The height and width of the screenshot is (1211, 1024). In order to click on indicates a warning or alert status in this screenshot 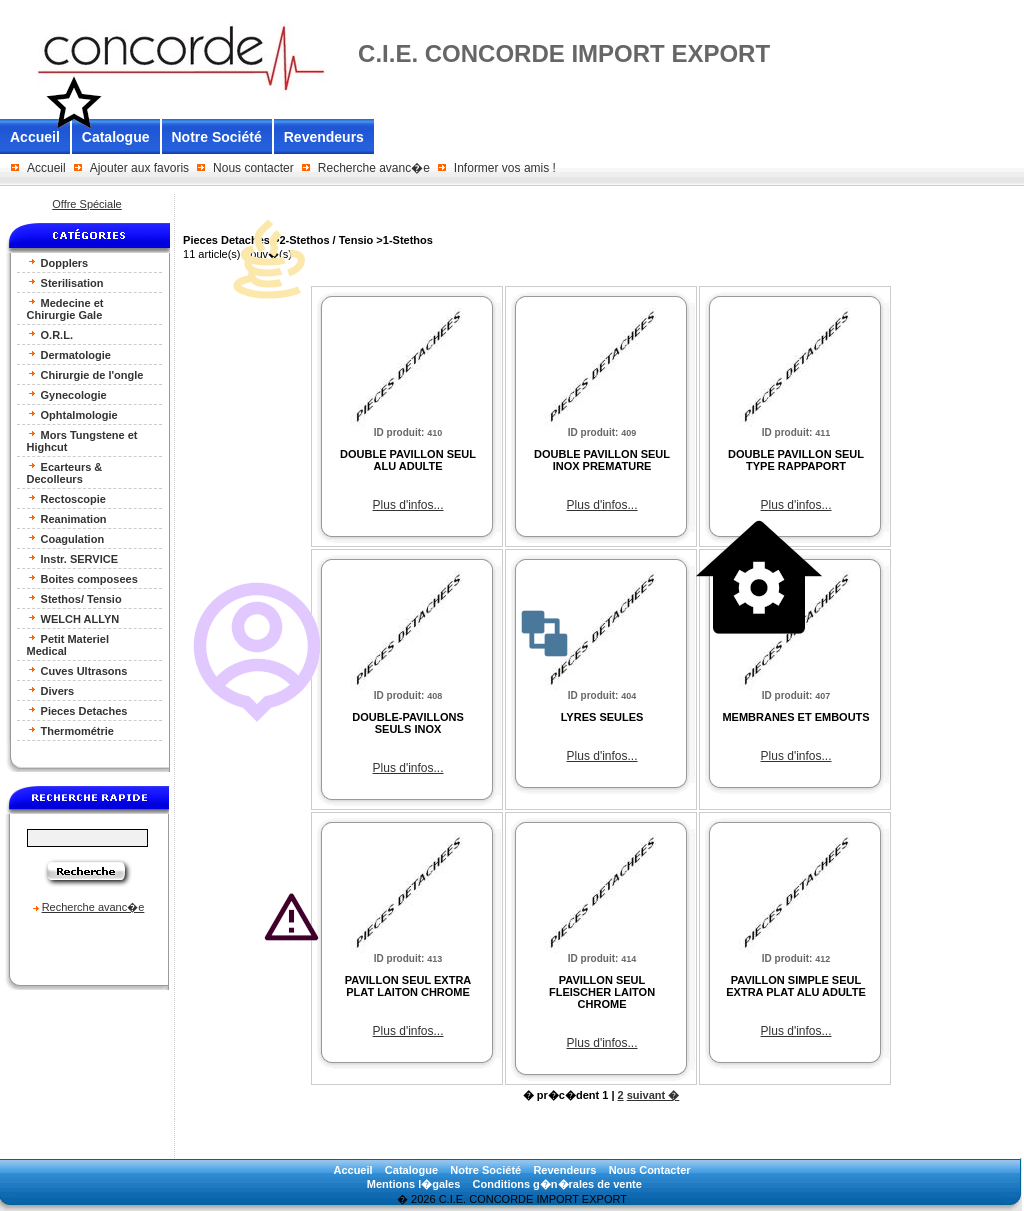, I will do `click(291, 917)`.